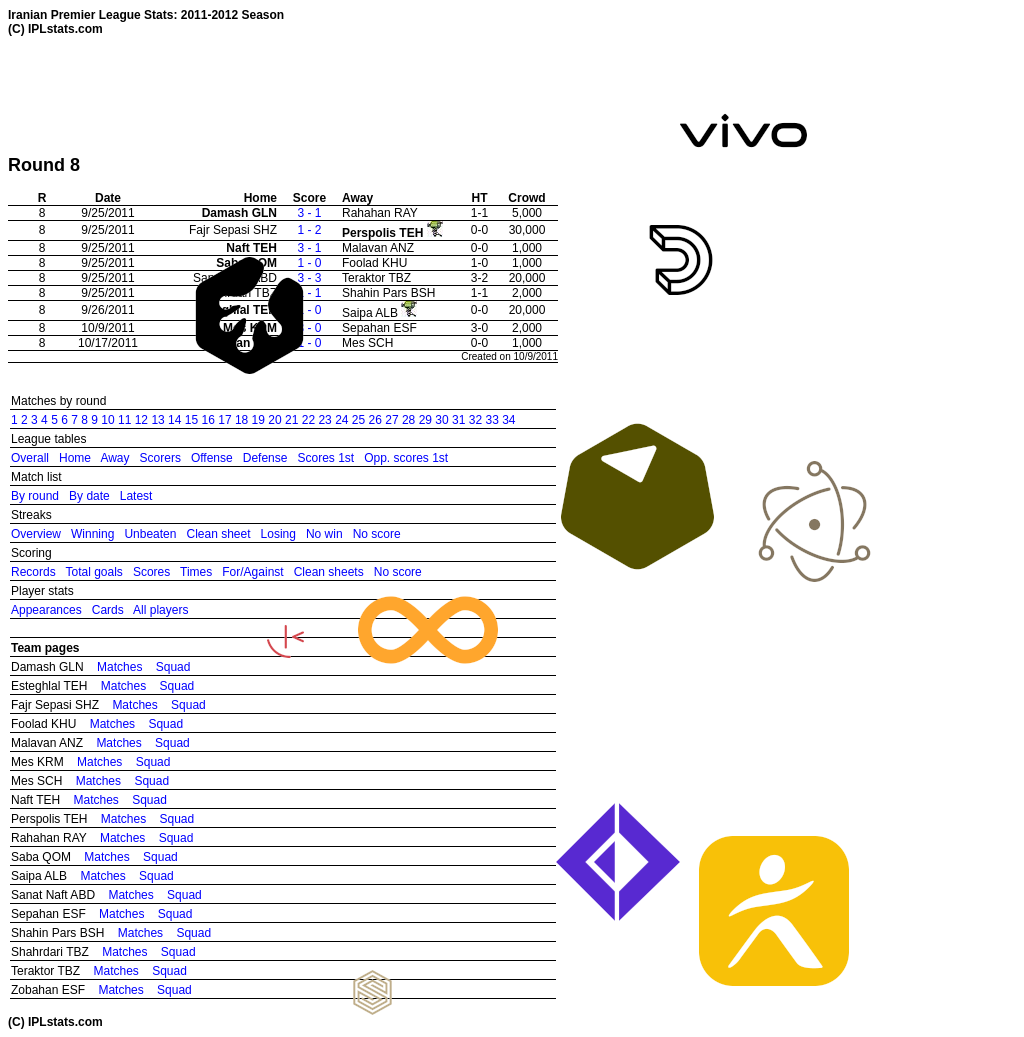  What do you see at coordinates (618, 862) in the screenshot?
I see `indicates code written in F# programming language` at bounding box center [618, 862].